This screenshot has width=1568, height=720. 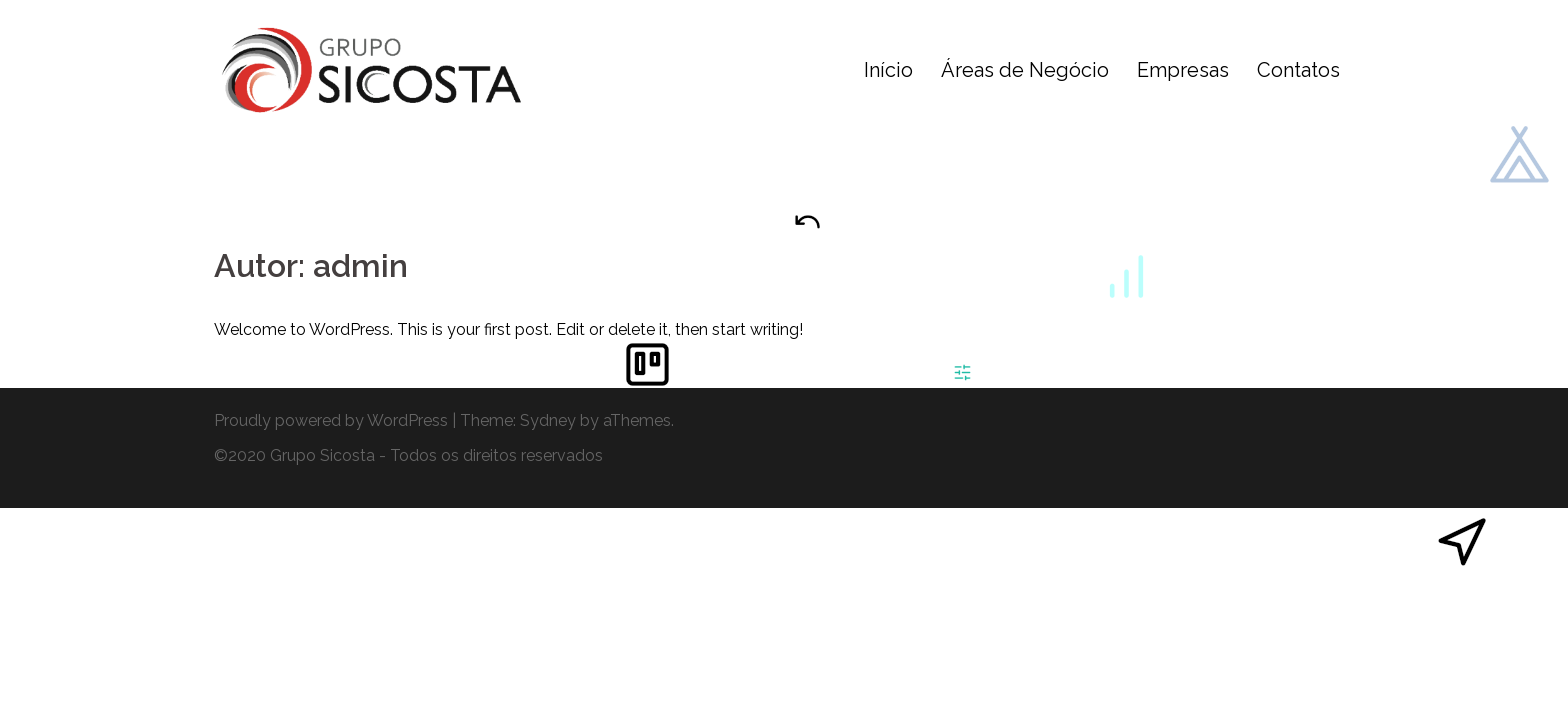 What do you see at coordinates (1519, 157) in the screenshot?
I see `view camping or outdoor accommodations` at bounding box center [1519, 157].